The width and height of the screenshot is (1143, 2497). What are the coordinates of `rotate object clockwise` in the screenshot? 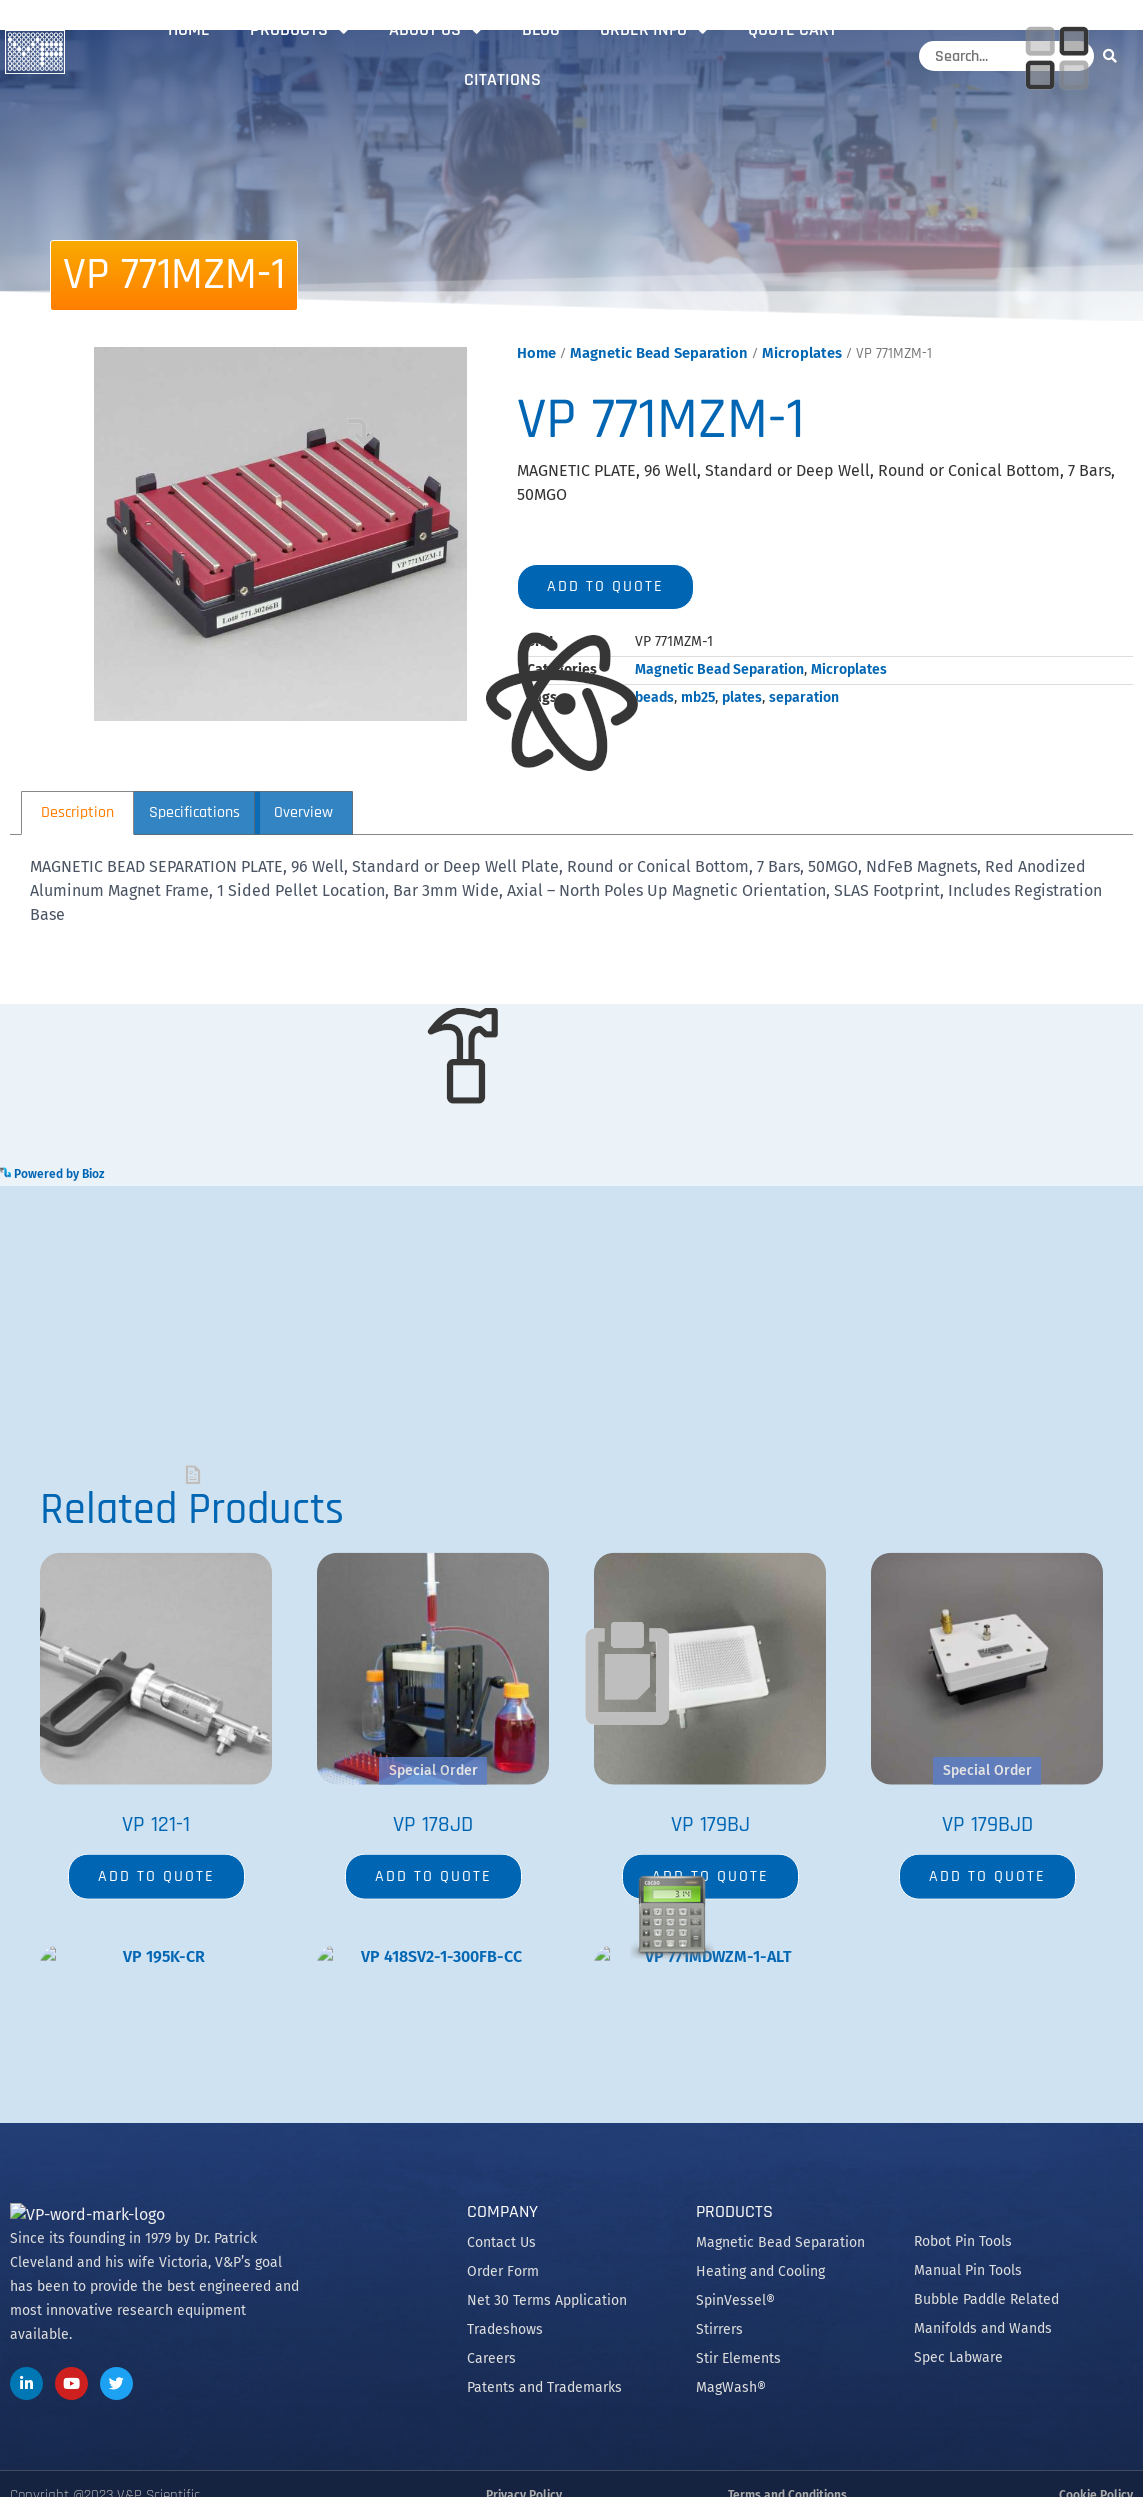 It's located at (359, 430).